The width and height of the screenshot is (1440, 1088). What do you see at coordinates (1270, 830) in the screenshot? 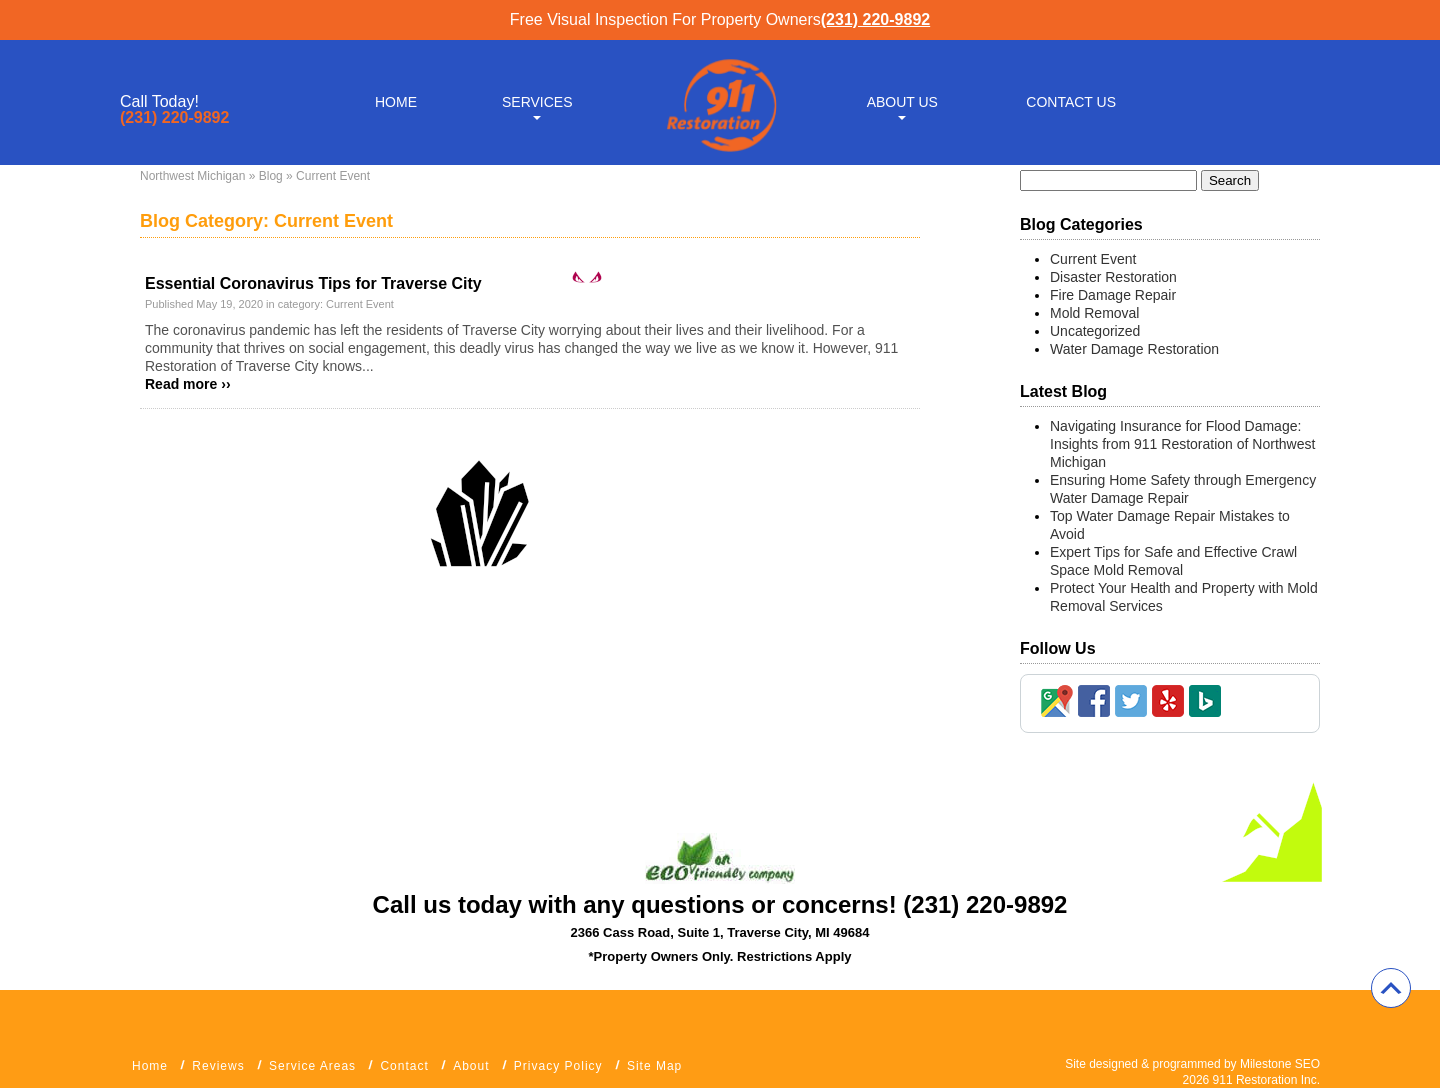
I see `indicates progress toward a goal or milestone` at bounding box center [1270, 830].